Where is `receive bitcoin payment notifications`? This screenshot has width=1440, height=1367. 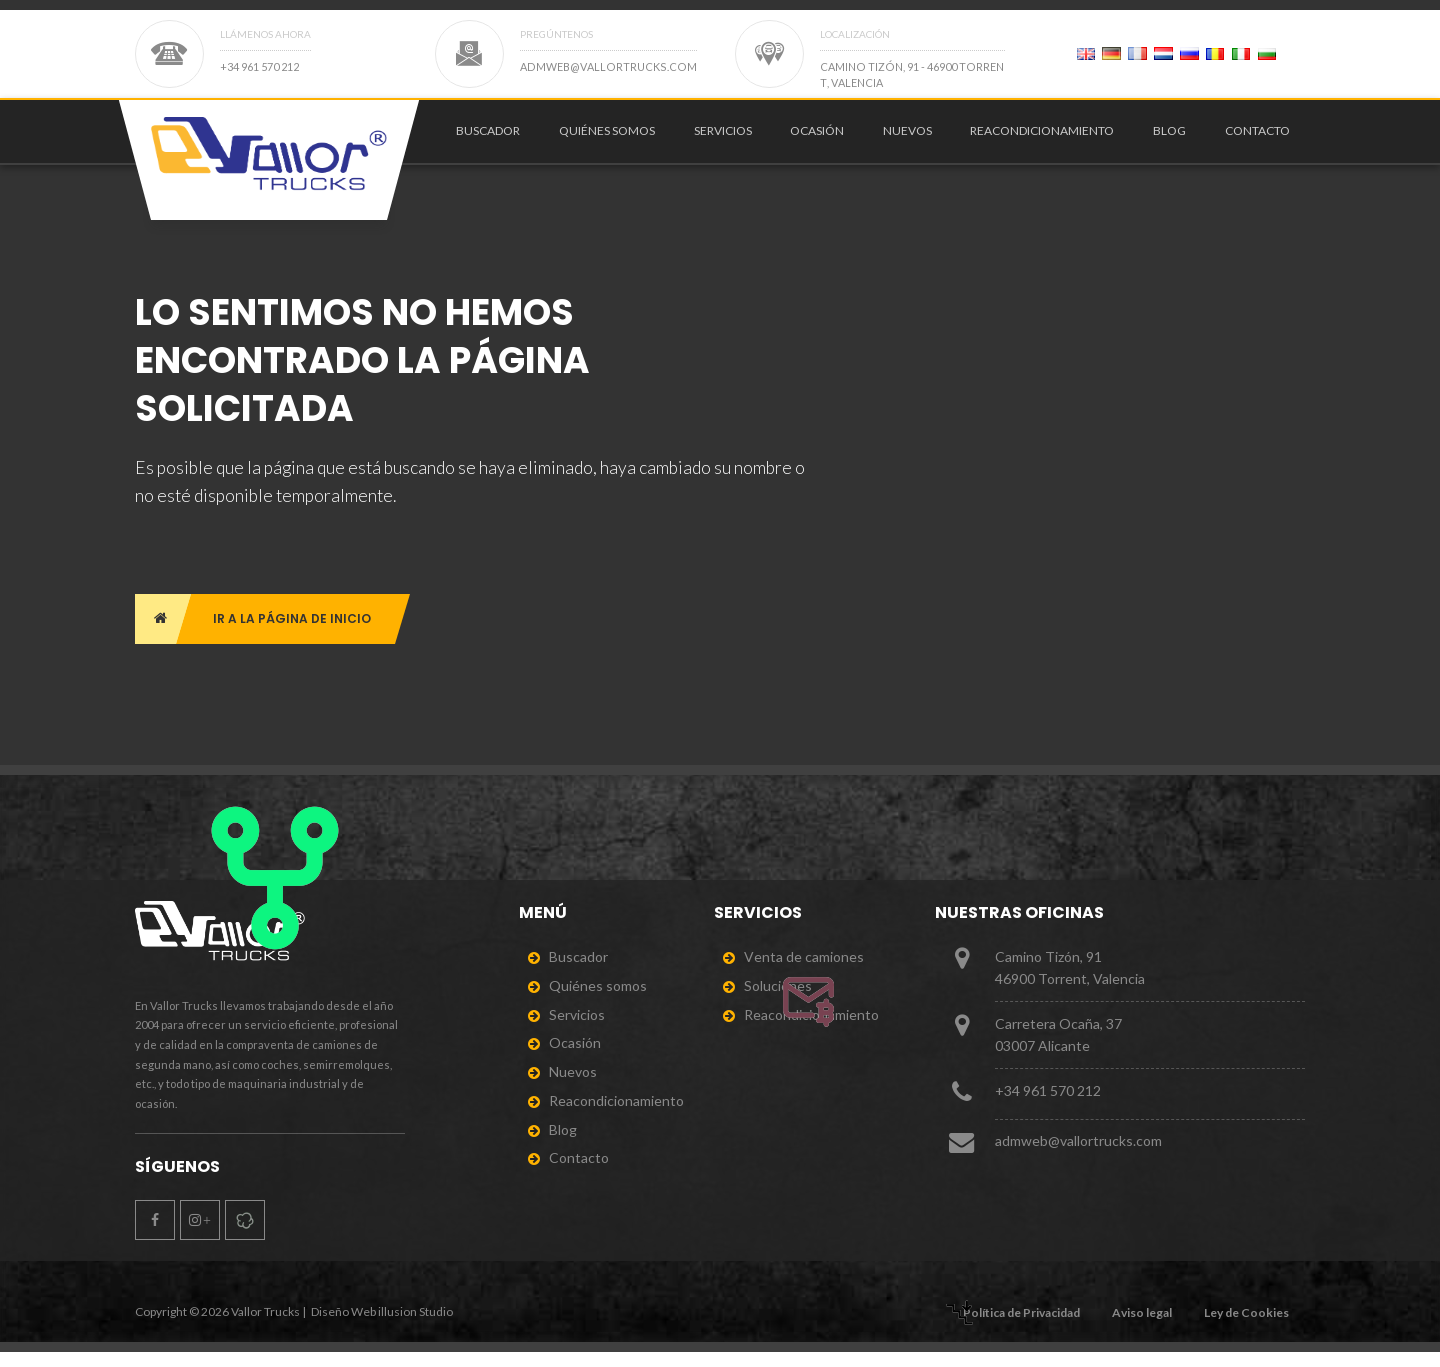 receive bitcoin payment notifications is located at coordinates (808, 997).